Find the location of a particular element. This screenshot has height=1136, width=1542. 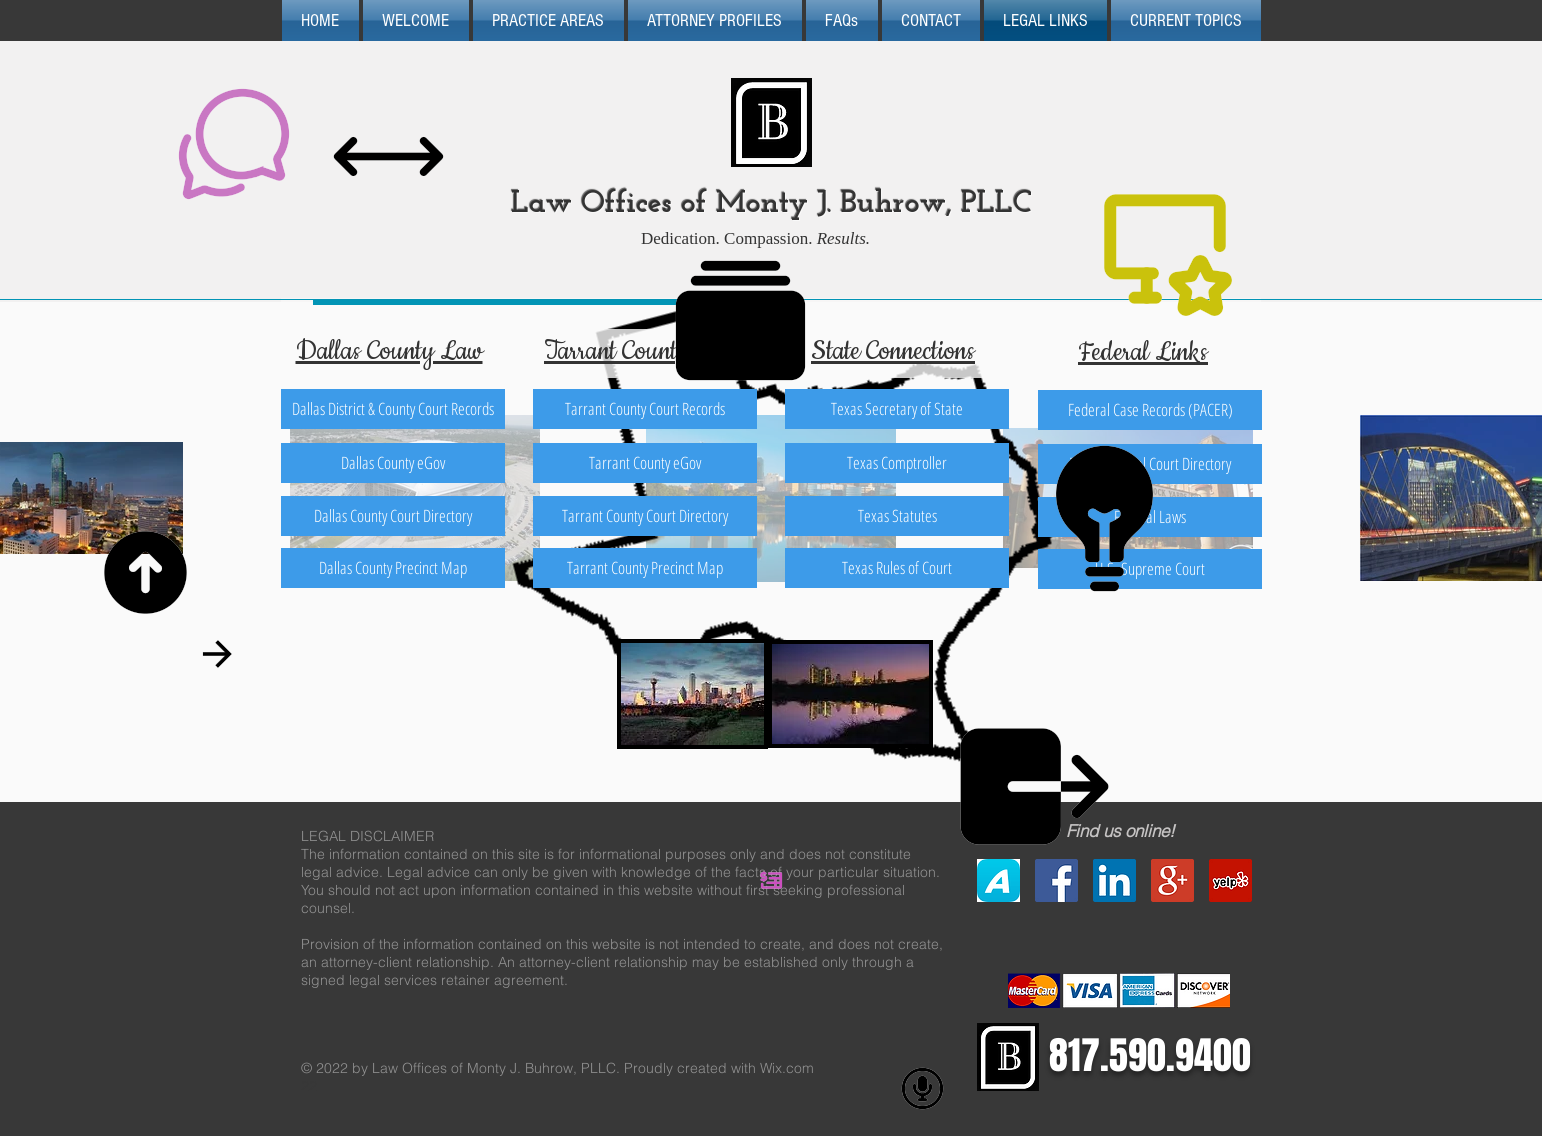

tap to start voice input is located at coordinates (922, 1088).